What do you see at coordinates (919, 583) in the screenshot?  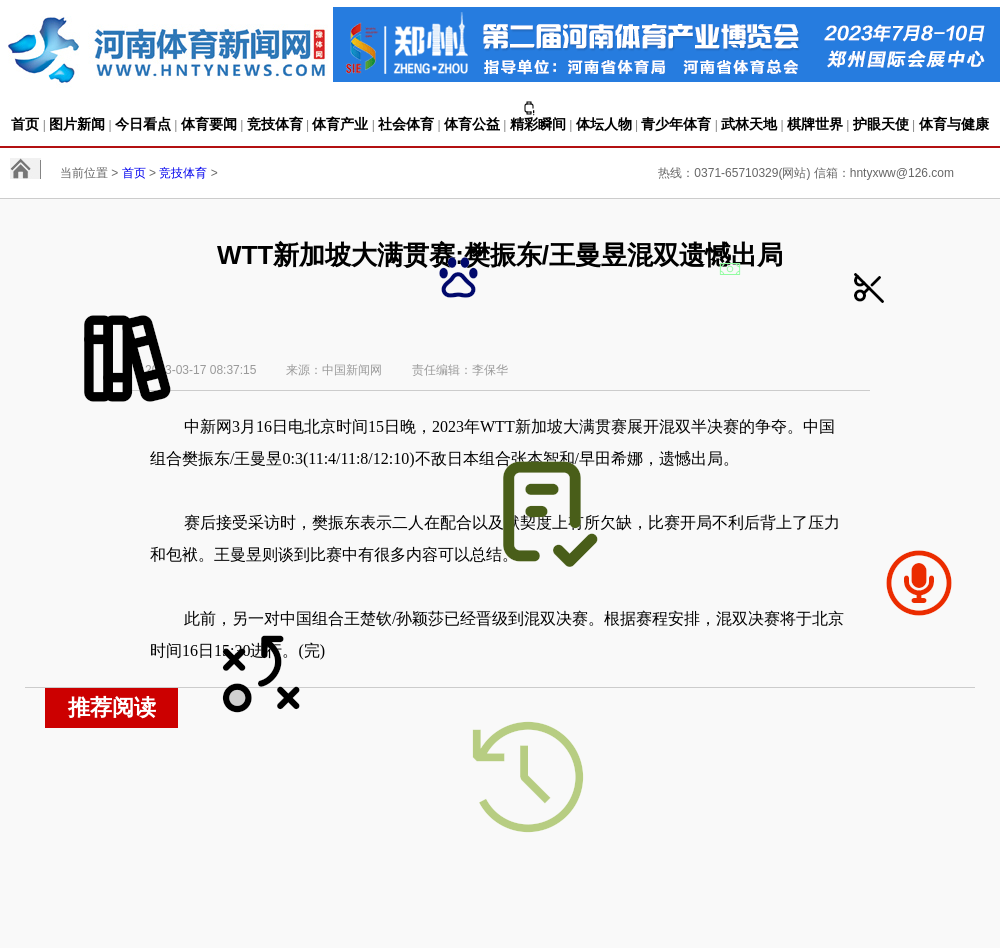 I see `tap to start voice input` at bounding box center [919, 583].